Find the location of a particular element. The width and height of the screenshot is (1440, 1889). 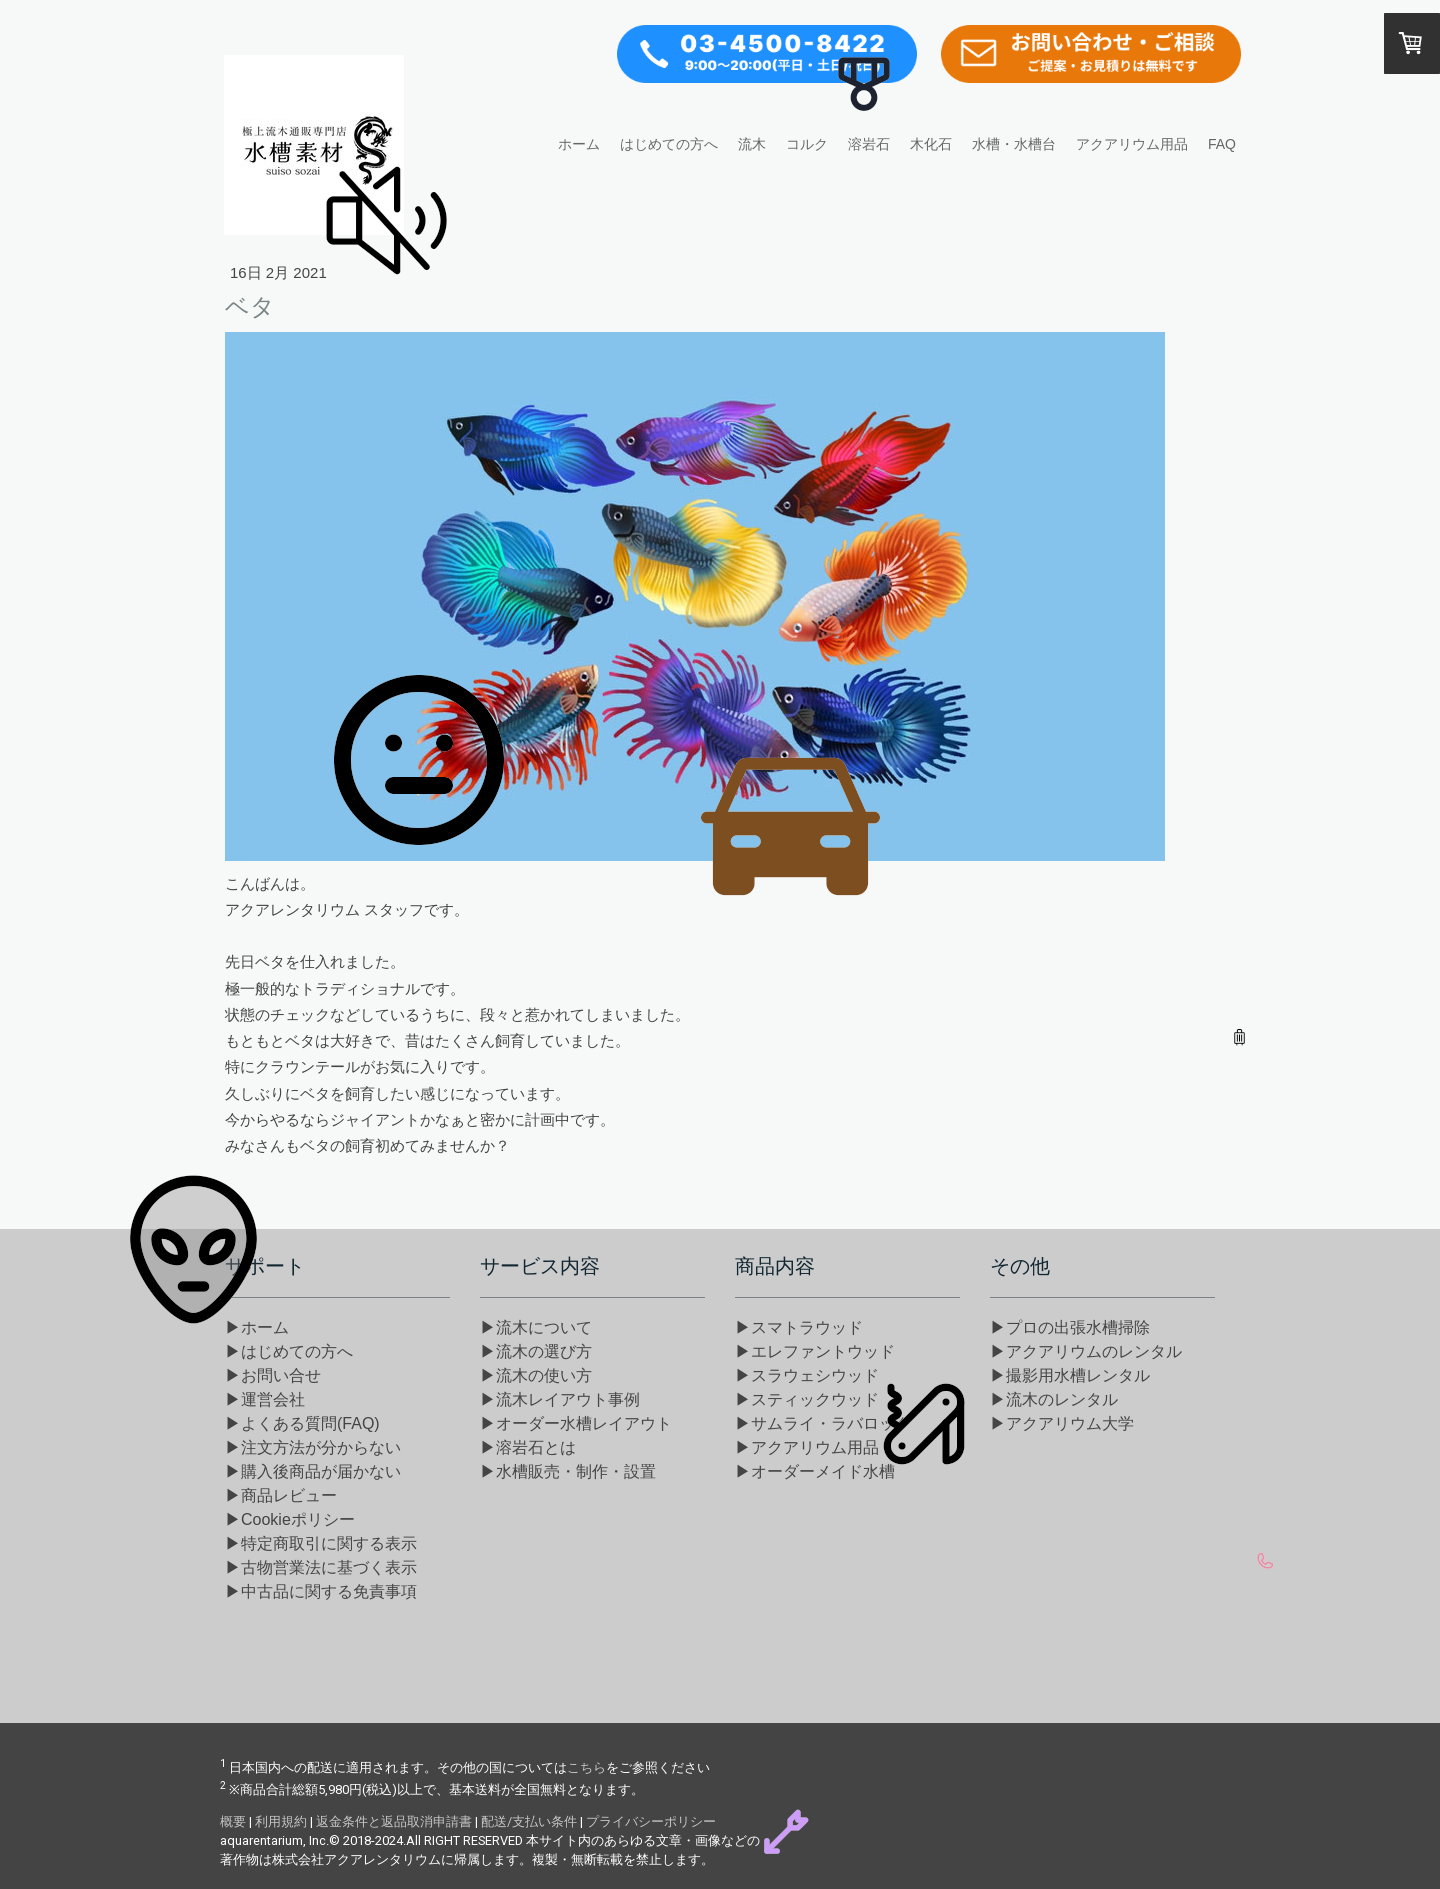

indicates sci-fi or extraterrestrial content is located at coordinates (193, 1249).